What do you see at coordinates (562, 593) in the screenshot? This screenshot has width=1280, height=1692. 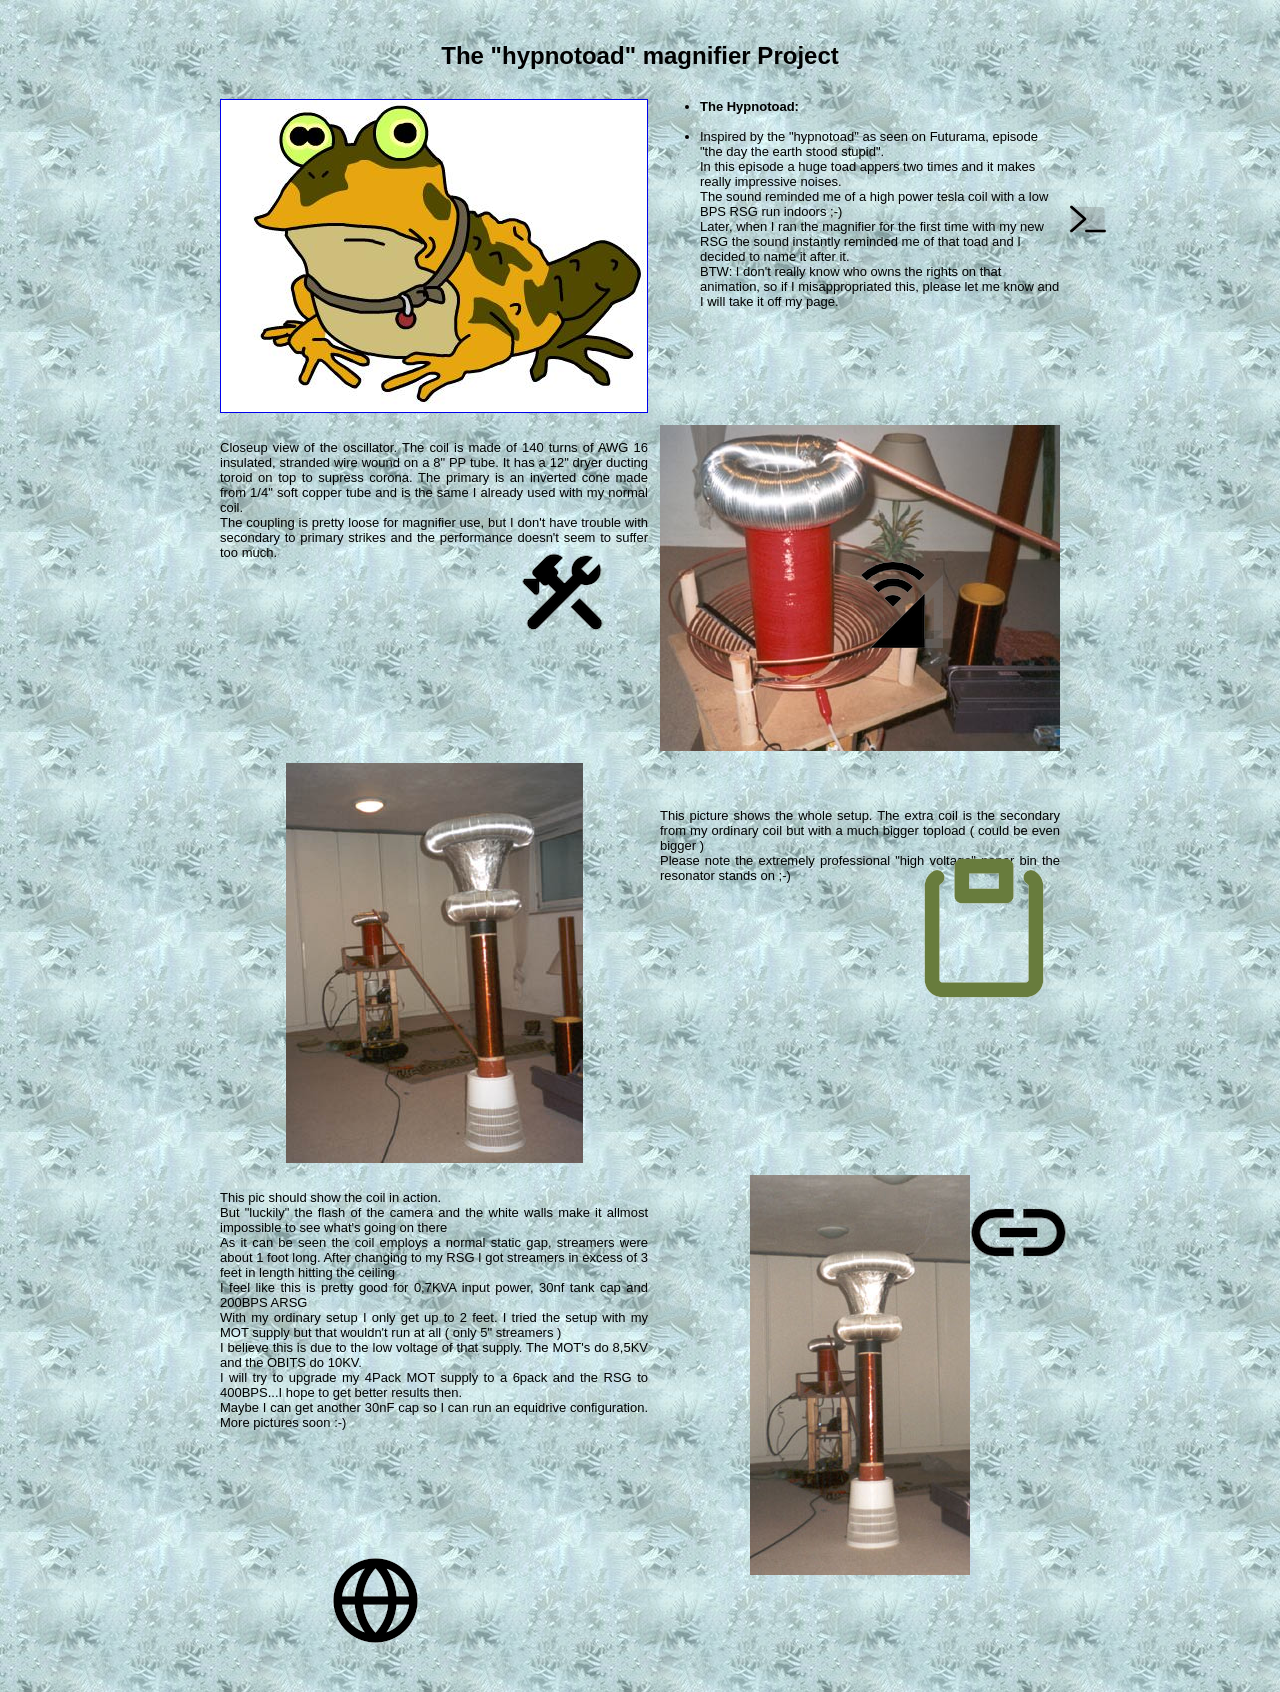 I see `indicates page or feature under construction` at bounding box center [562, 593].